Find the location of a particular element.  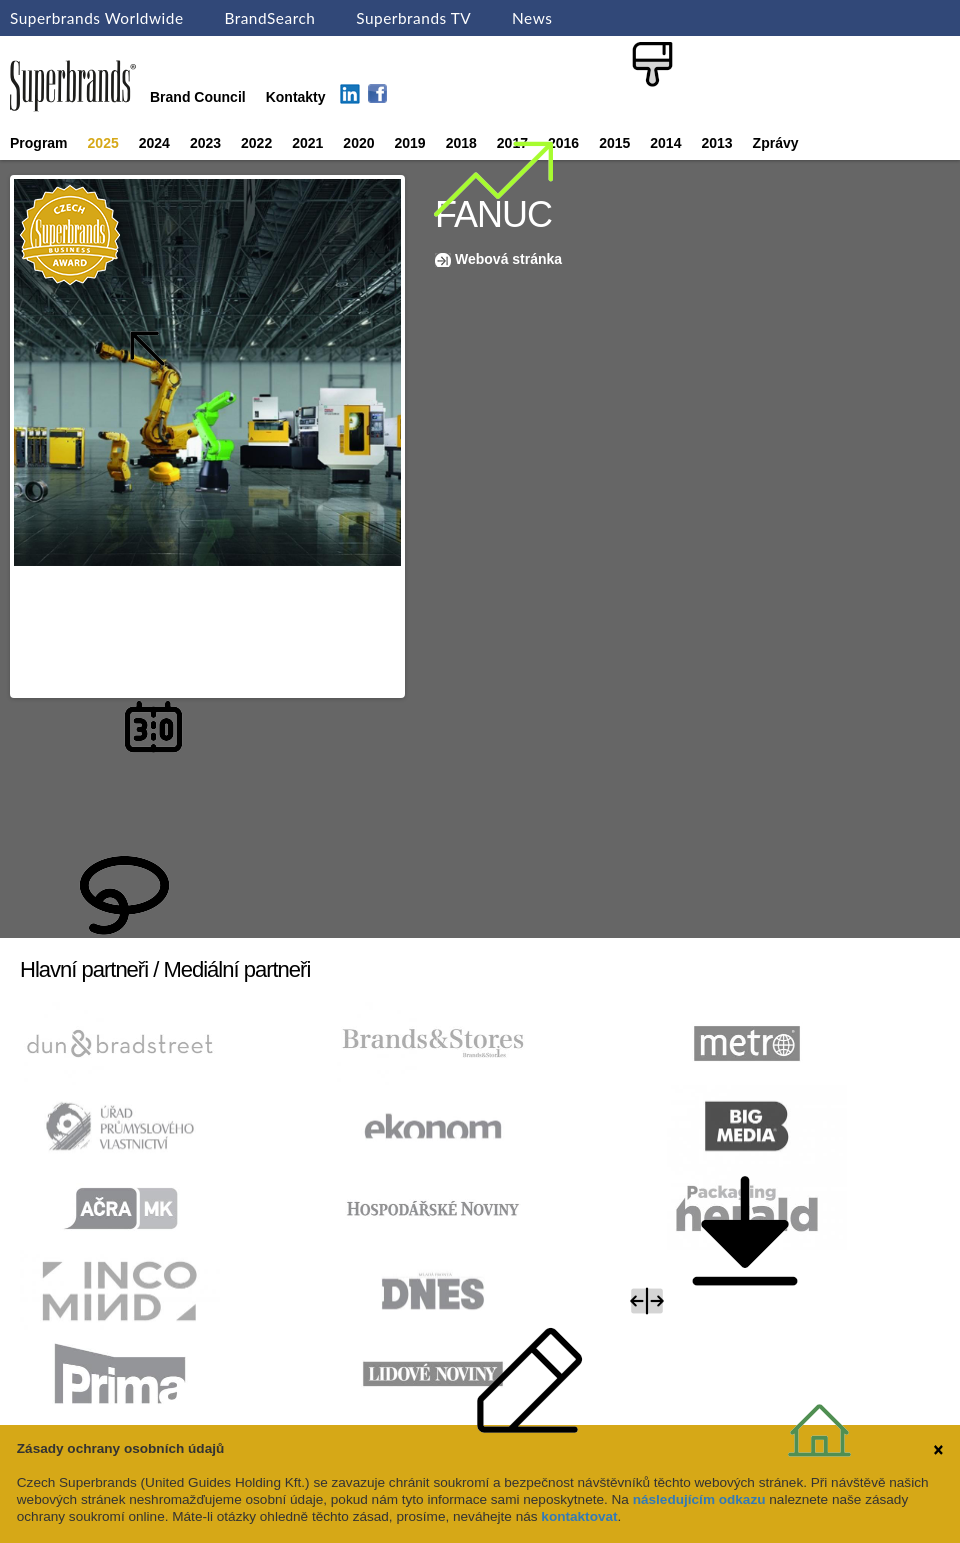

download a file is located at coordinates (745, 1233).